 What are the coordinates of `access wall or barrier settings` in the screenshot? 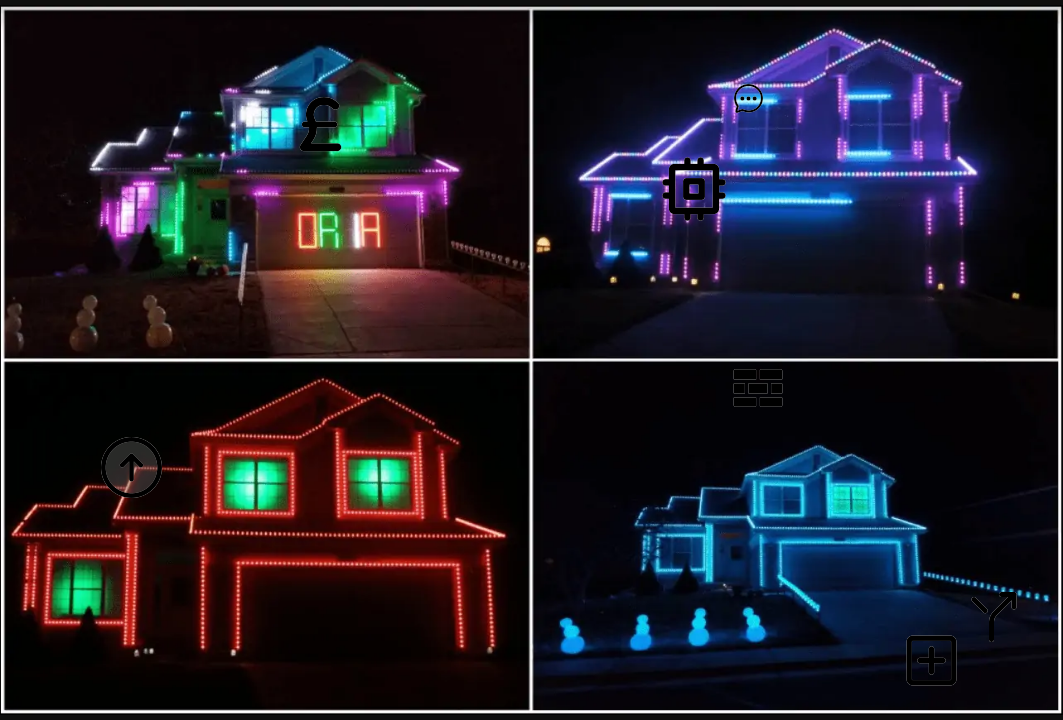 It's located at (758, 388).